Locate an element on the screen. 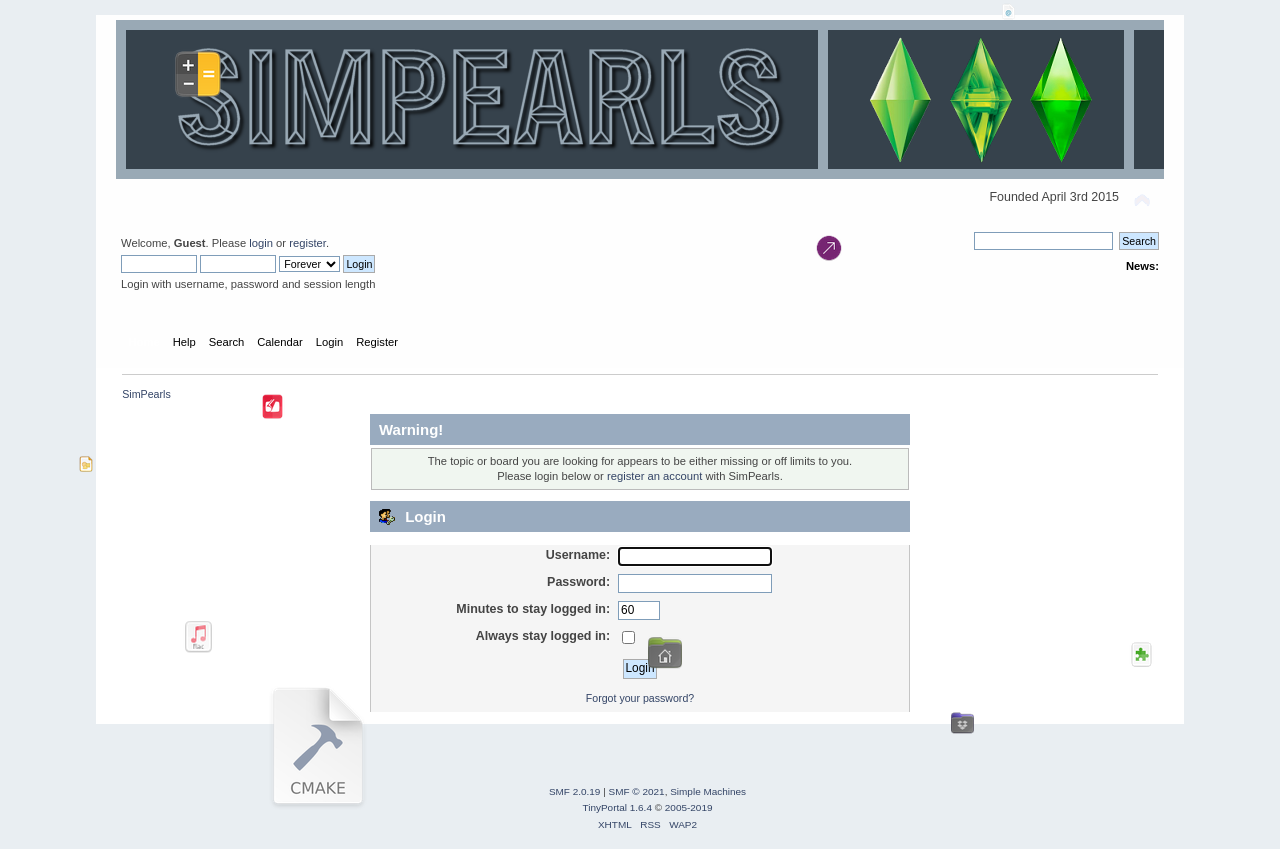 This screenshot has height=849, width=1280. indicates a symbolic link or shortcut to another file is located at coordinates (829, 248).